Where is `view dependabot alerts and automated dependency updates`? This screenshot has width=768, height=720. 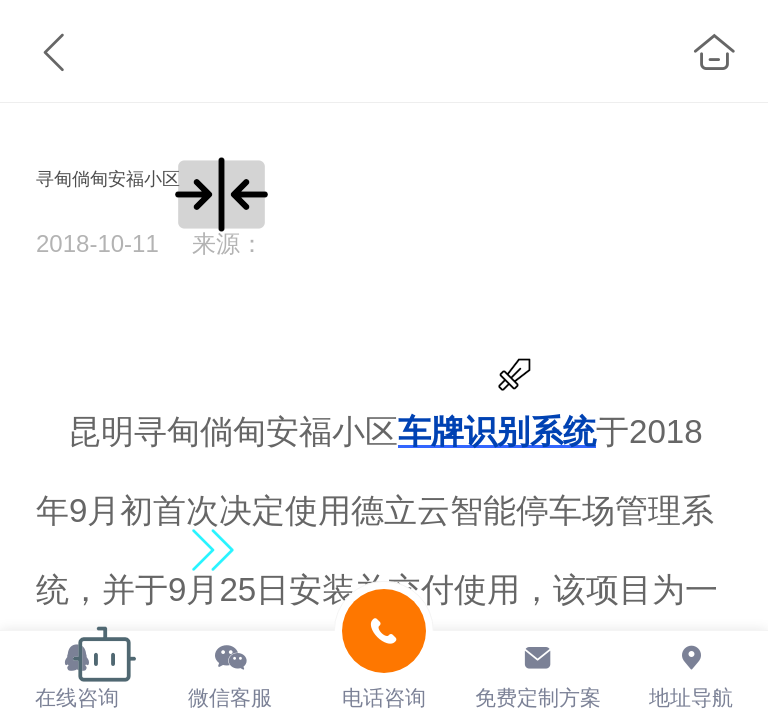
view dependabot alerts and automated dependency updates is located at coordinates (104, 655).